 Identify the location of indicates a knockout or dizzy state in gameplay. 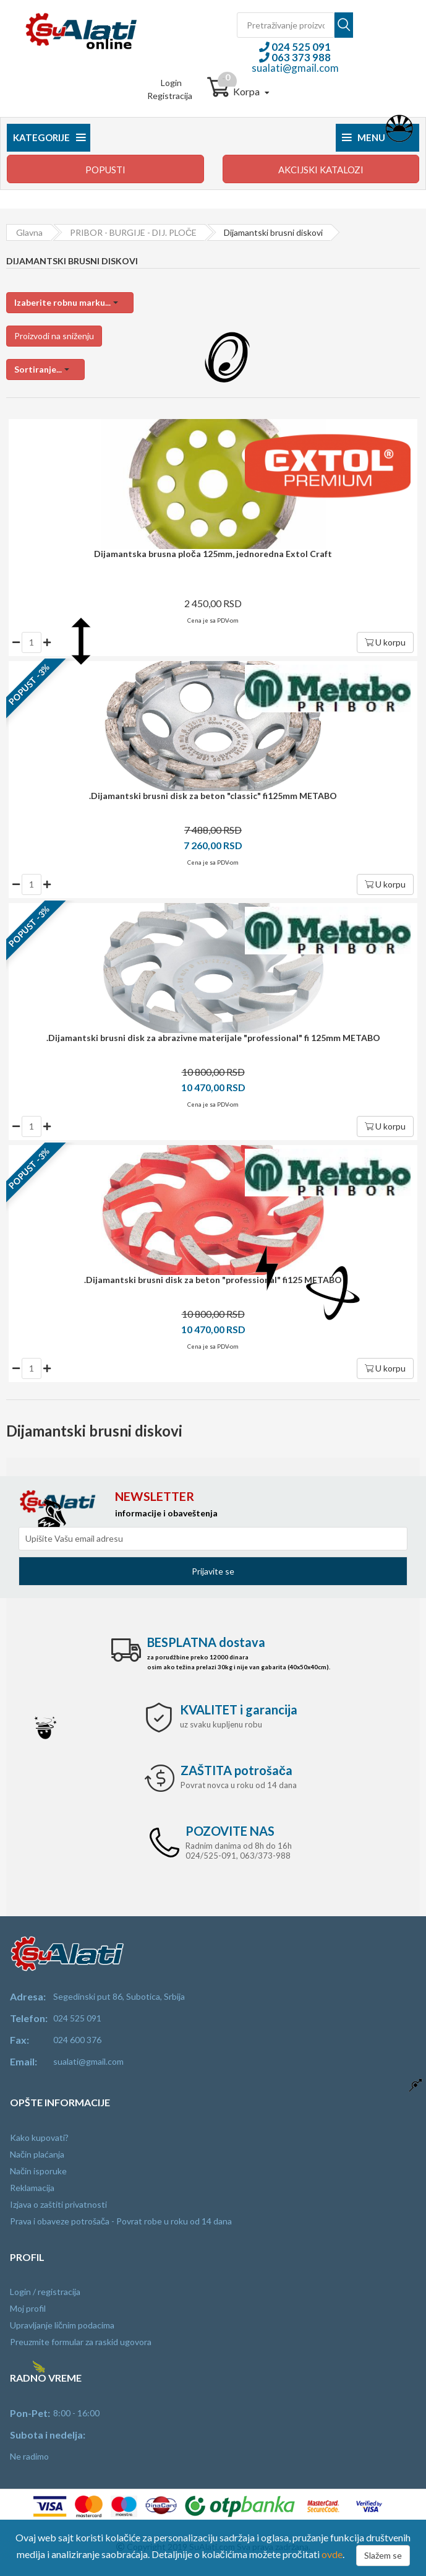
(45, 1727).